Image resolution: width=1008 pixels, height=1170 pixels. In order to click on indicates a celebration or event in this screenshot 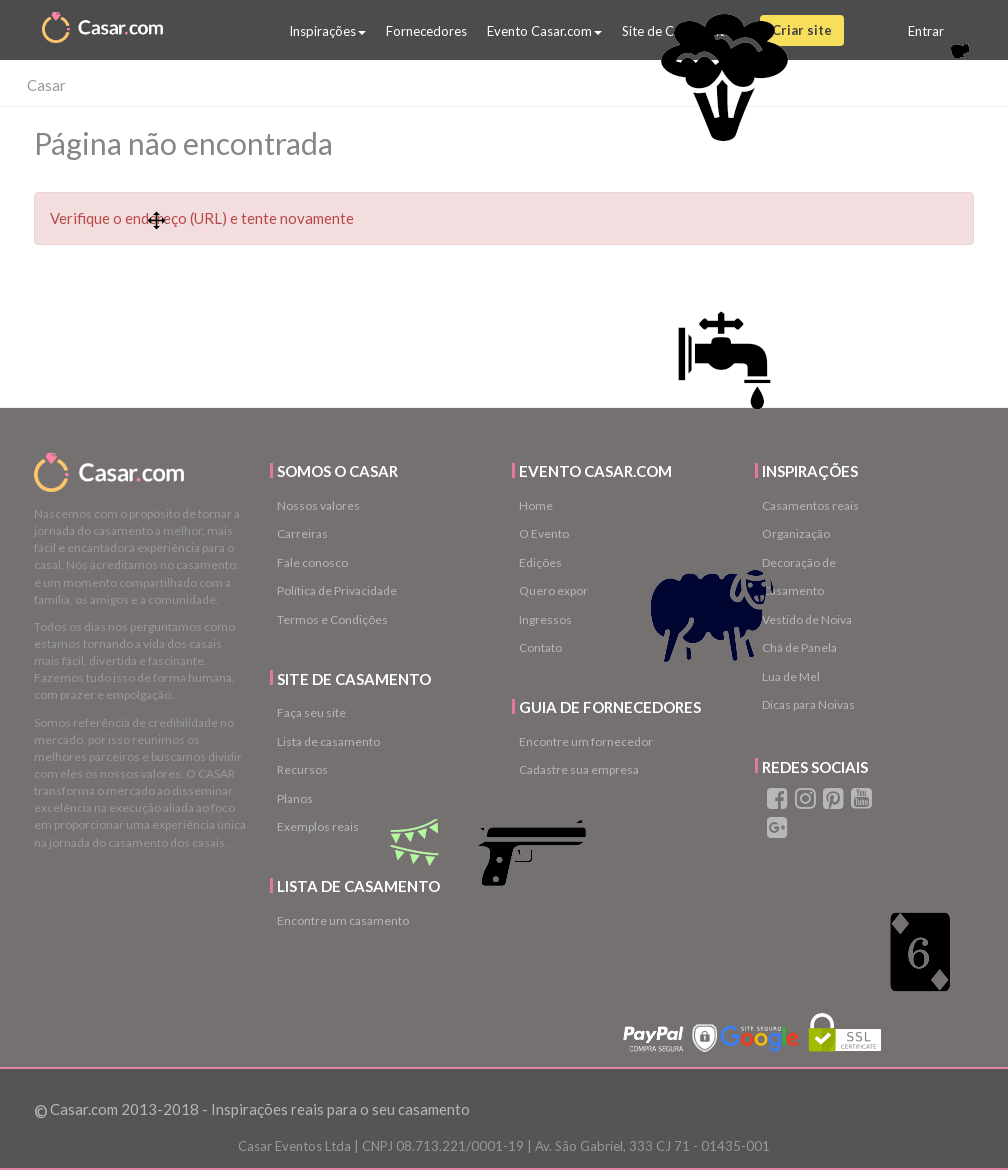, I will do `click(414, 842)`.